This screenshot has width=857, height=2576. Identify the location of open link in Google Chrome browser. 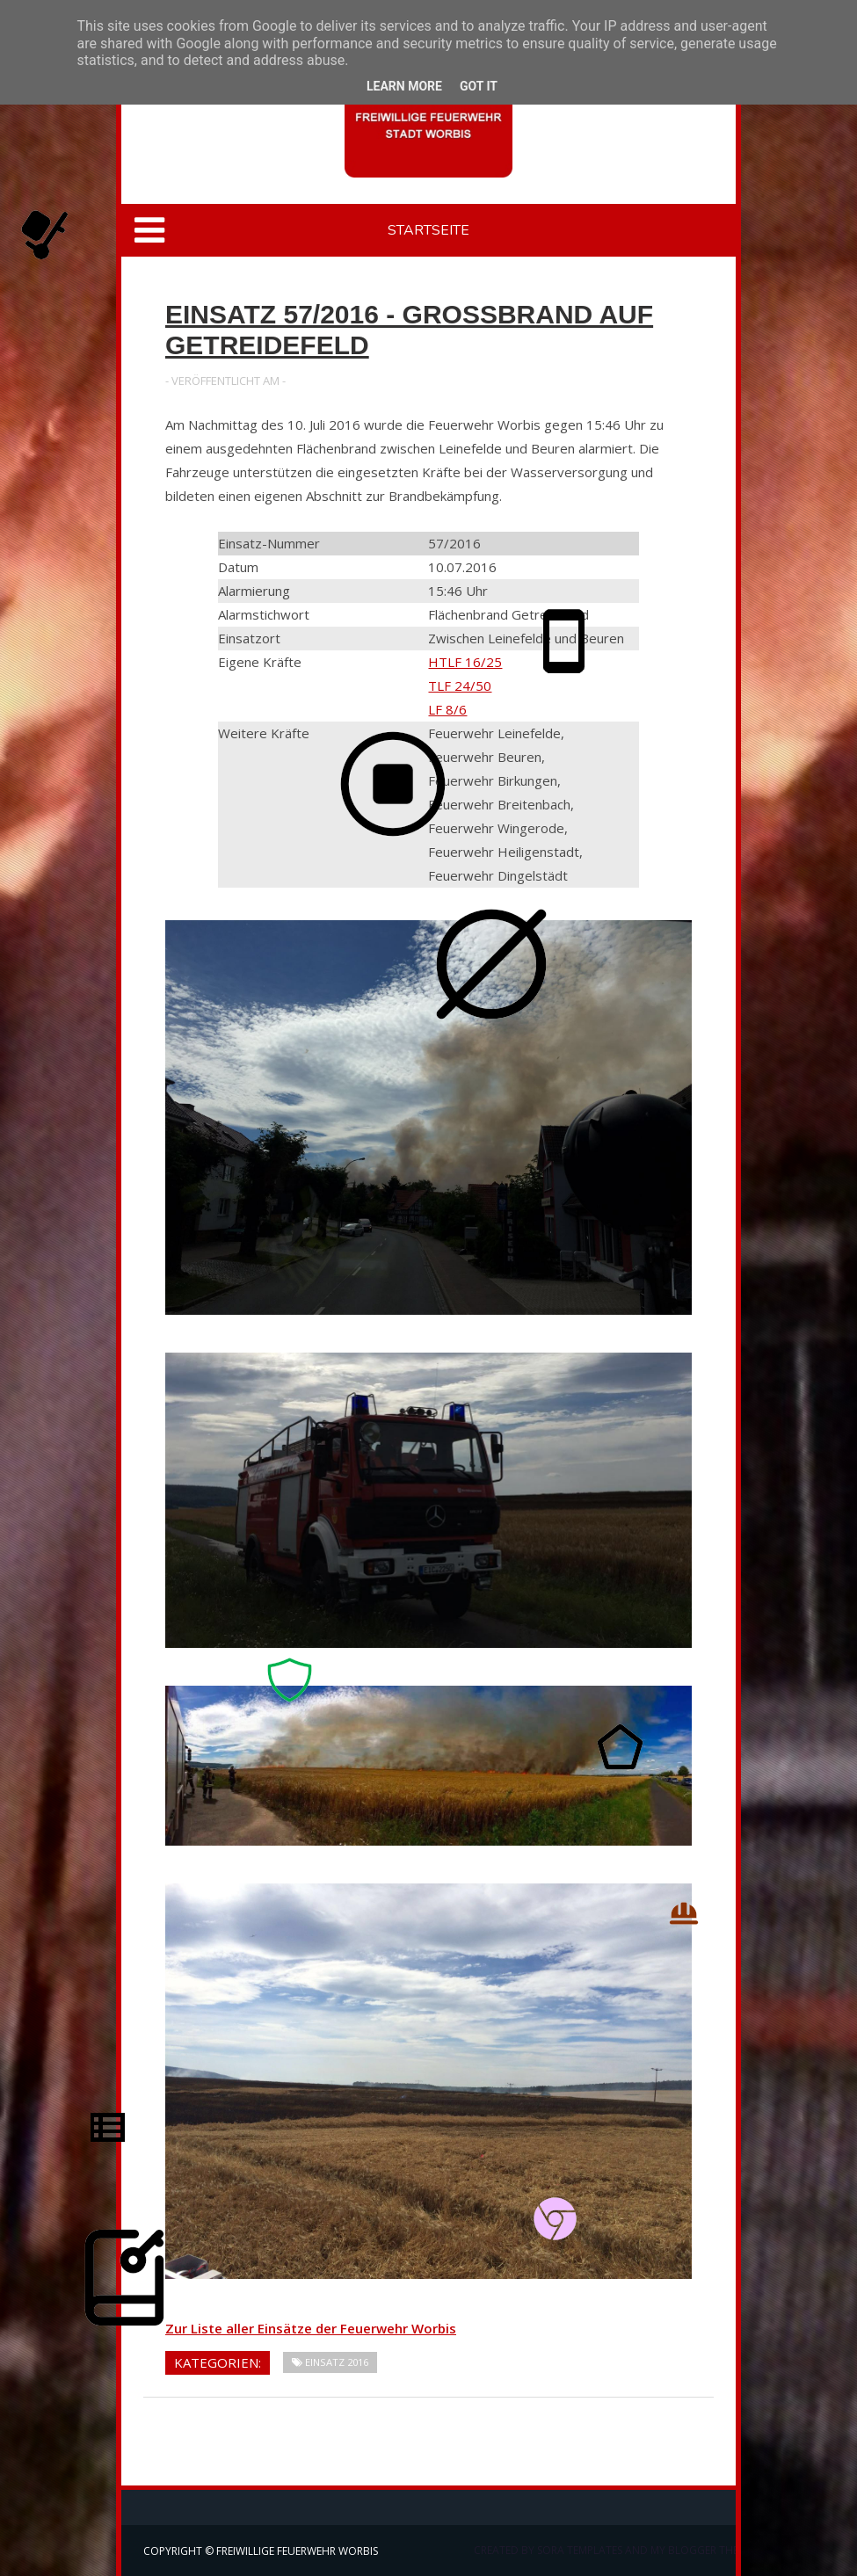
(555, 2218).